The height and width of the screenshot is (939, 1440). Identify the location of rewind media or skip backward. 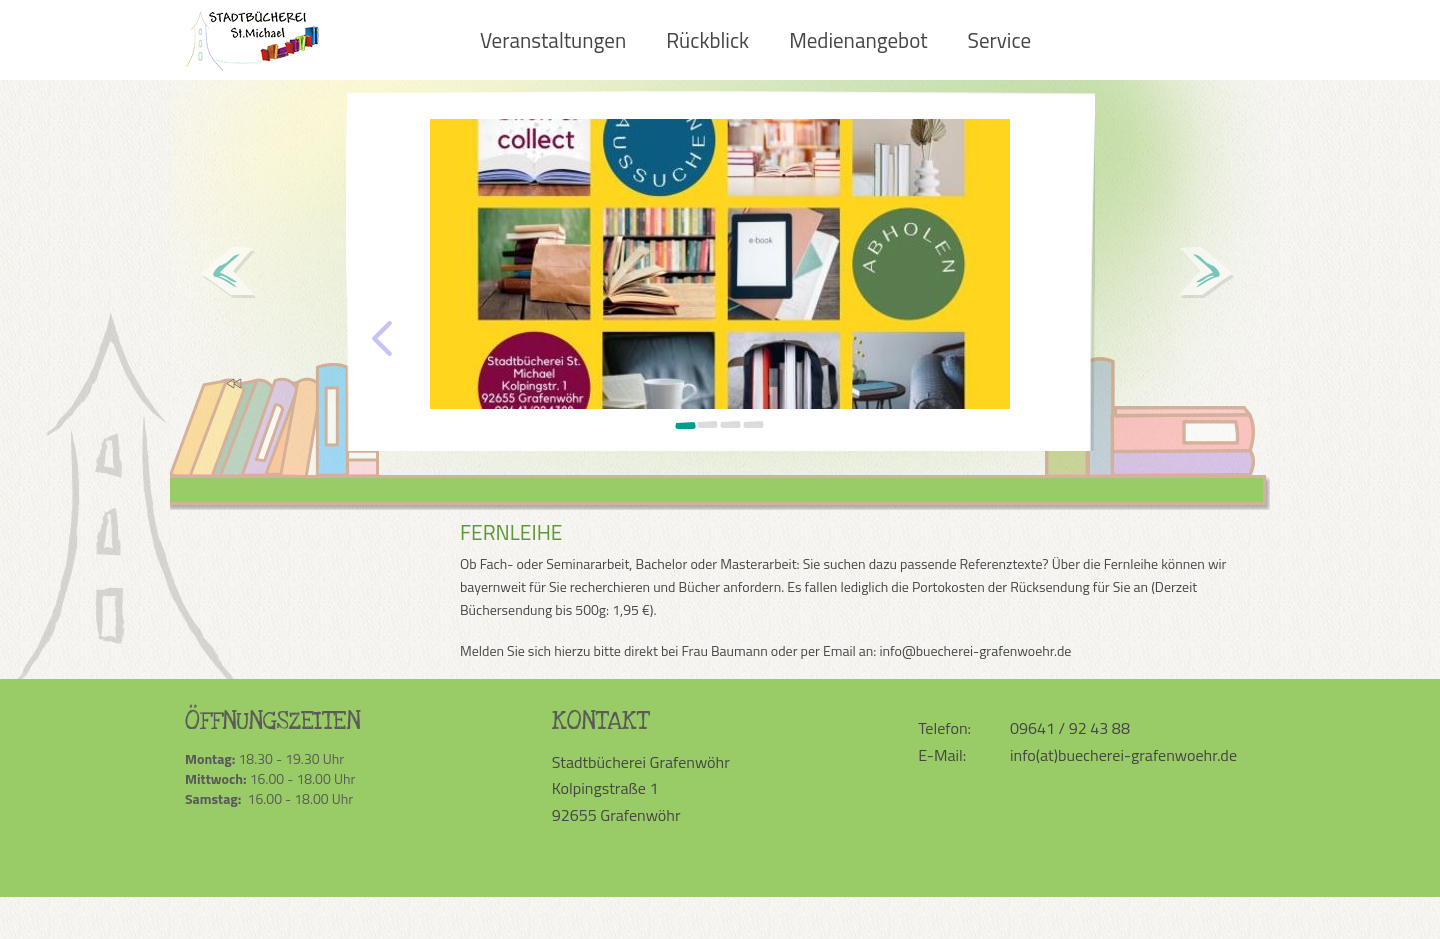
(234, 383).